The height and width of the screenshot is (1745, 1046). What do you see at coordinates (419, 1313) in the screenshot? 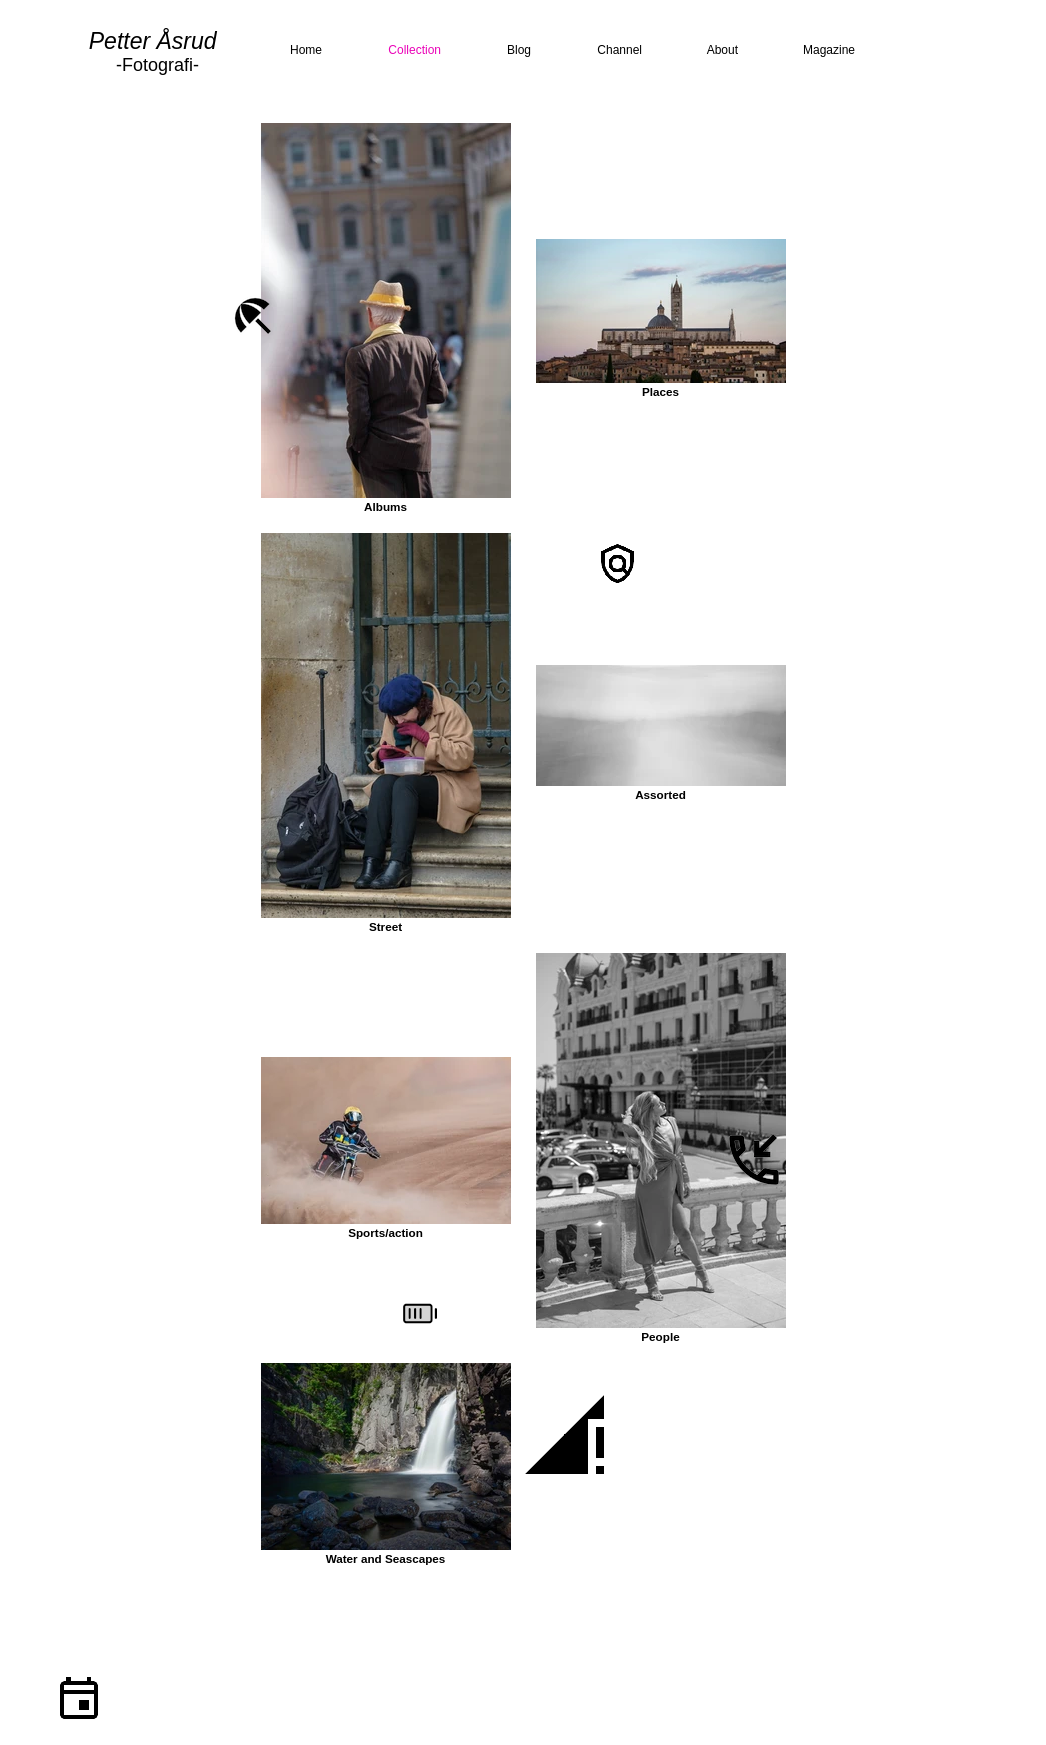
I see `indicates high battery level` at bounding box center [419, 1313].